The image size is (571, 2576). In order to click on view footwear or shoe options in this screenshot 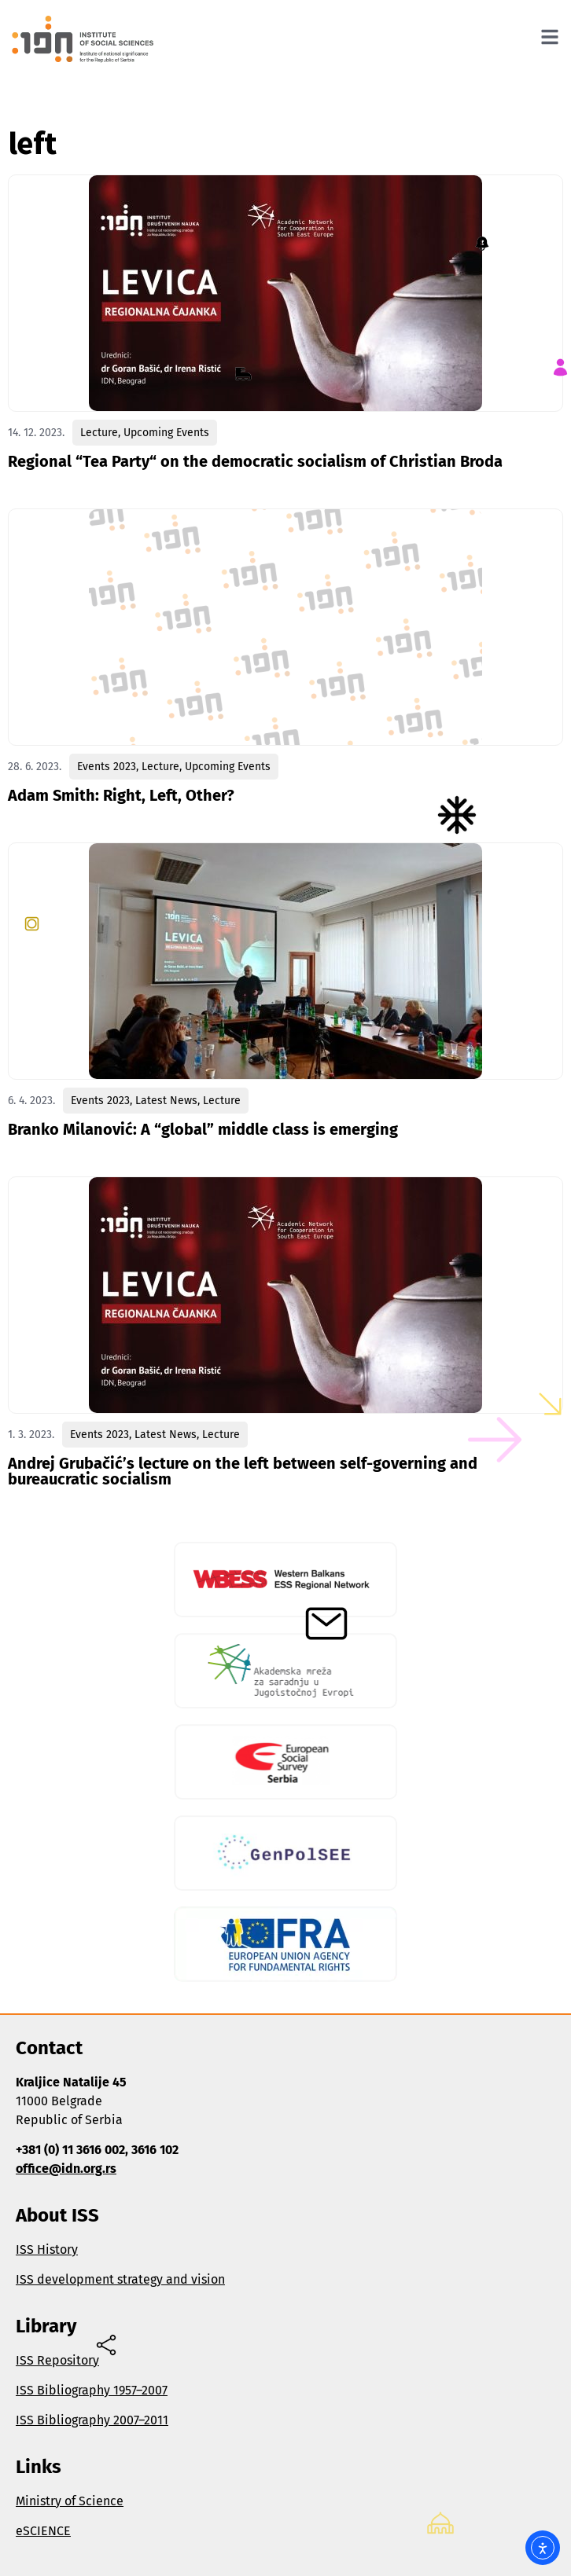, I will do `click(242, 373)`.